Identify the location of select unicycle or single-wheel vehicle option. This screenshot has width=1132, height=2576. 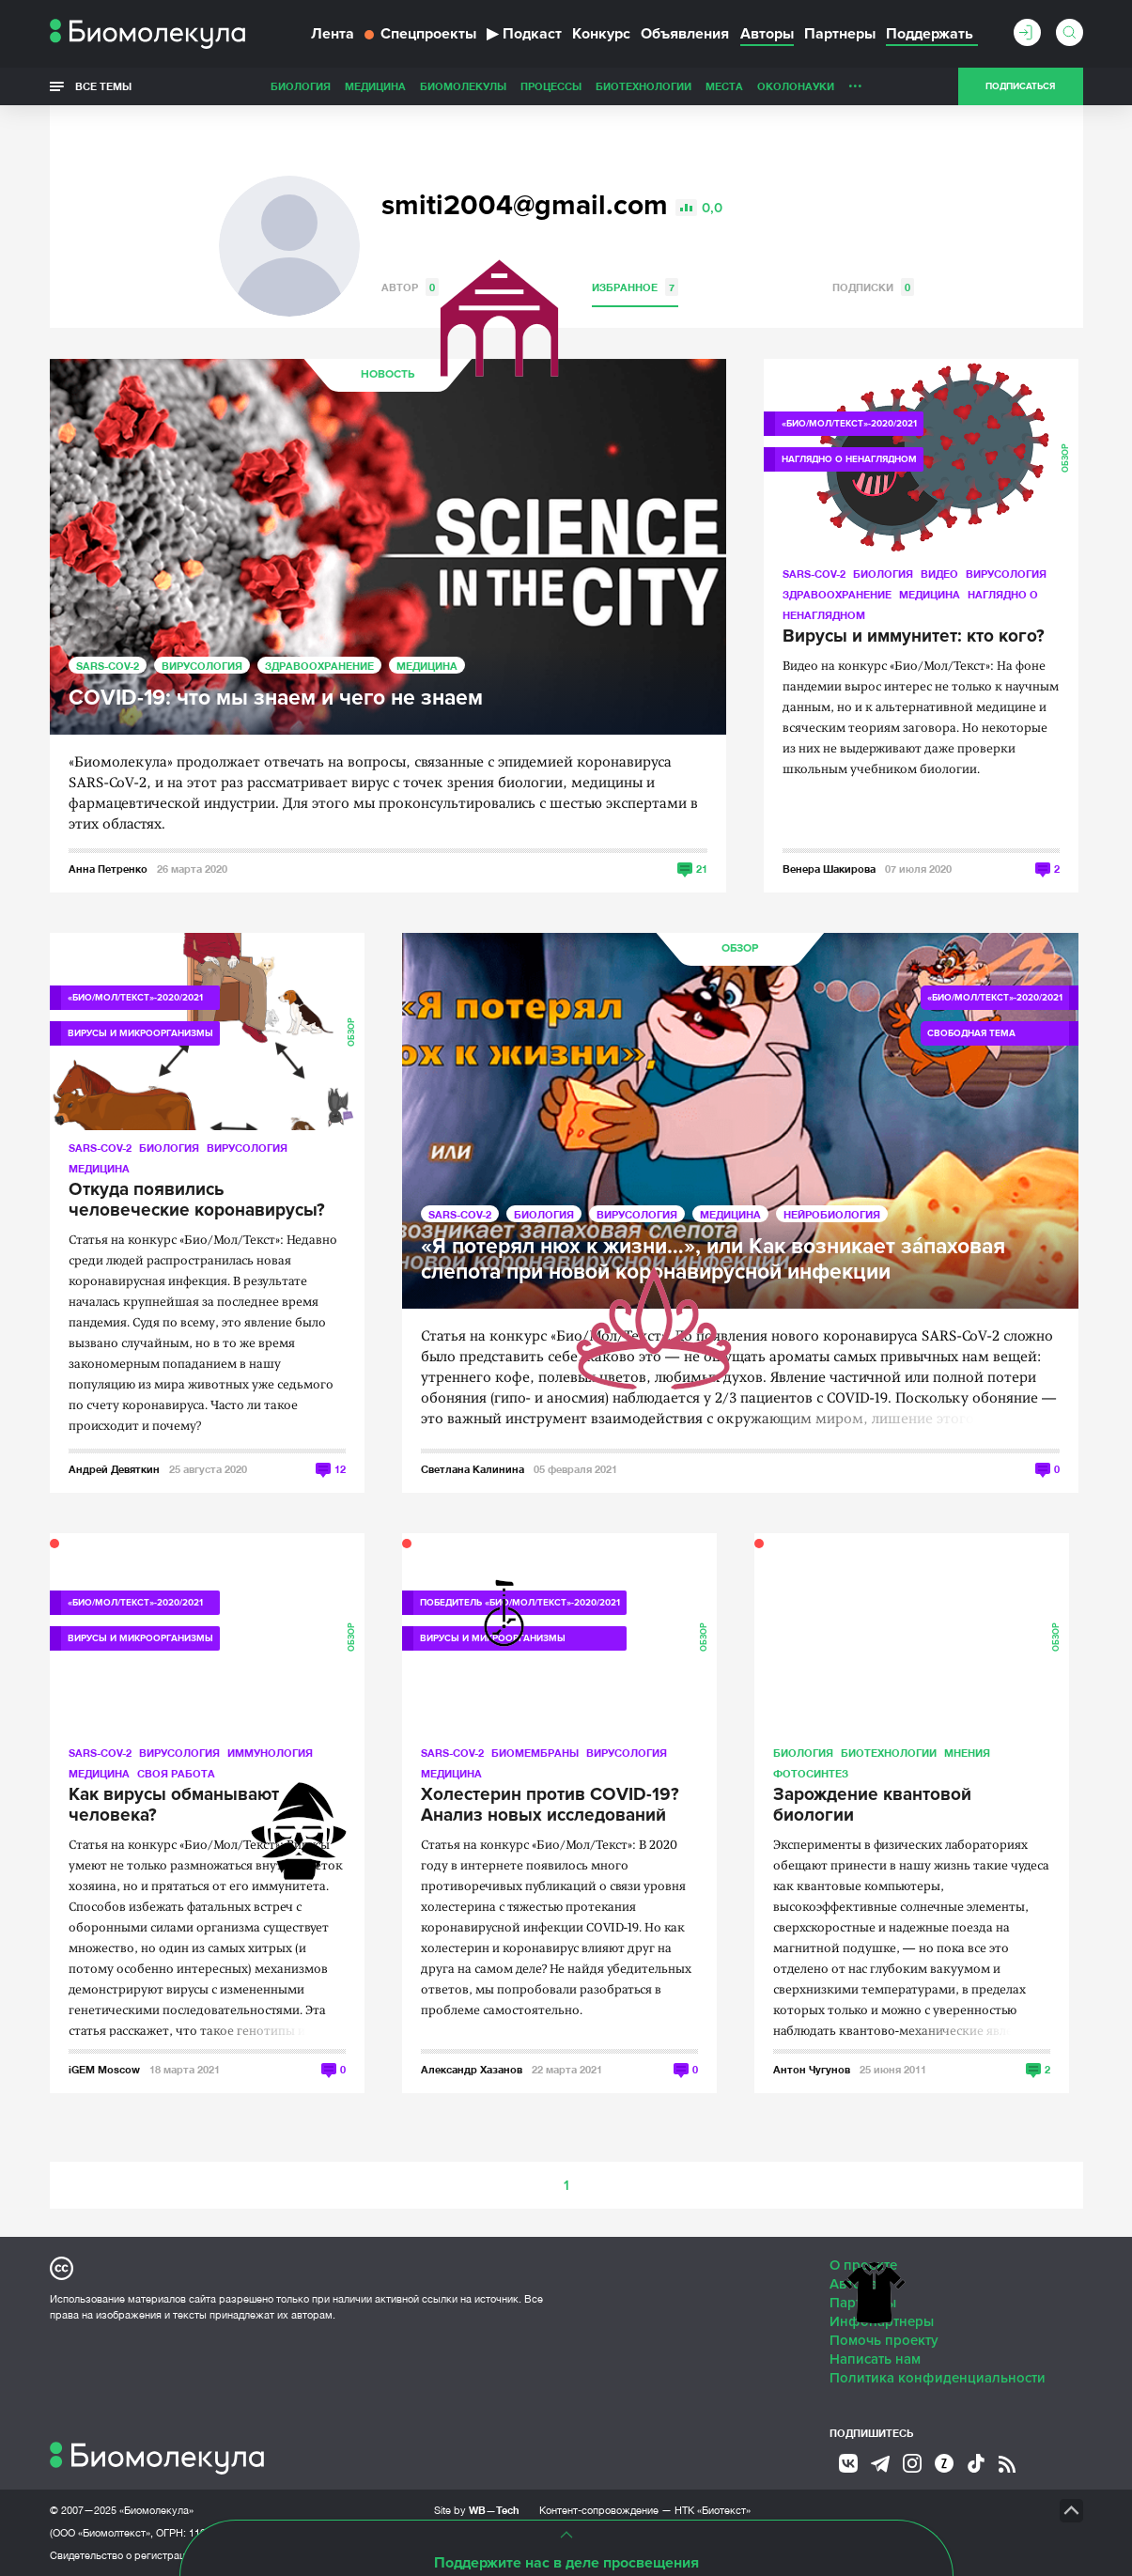
(504, 1612).